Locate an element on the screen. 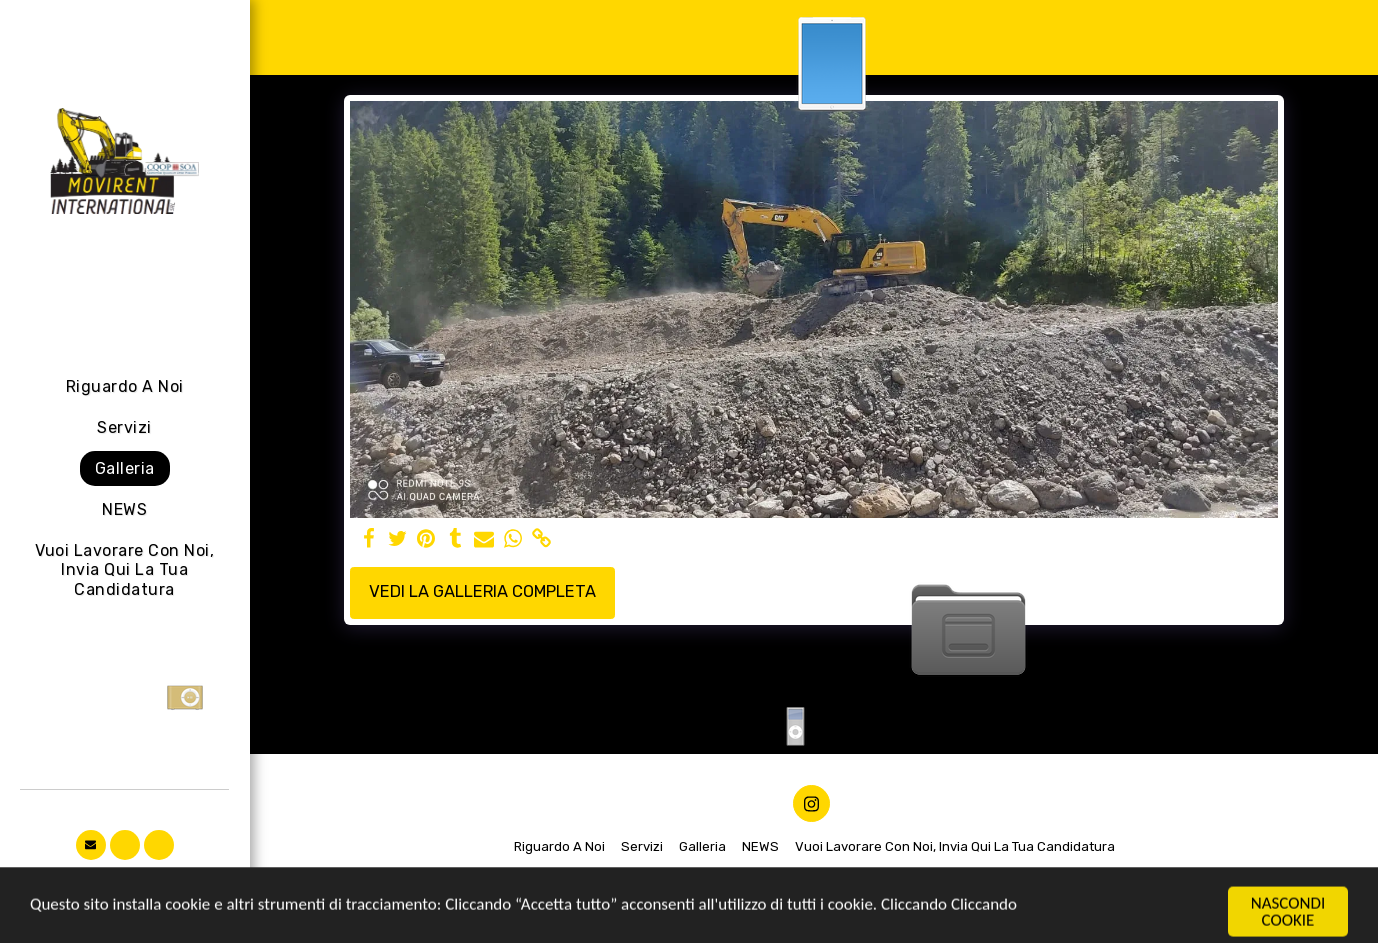  iPod nano device connected is located at coordinates (795, 726).